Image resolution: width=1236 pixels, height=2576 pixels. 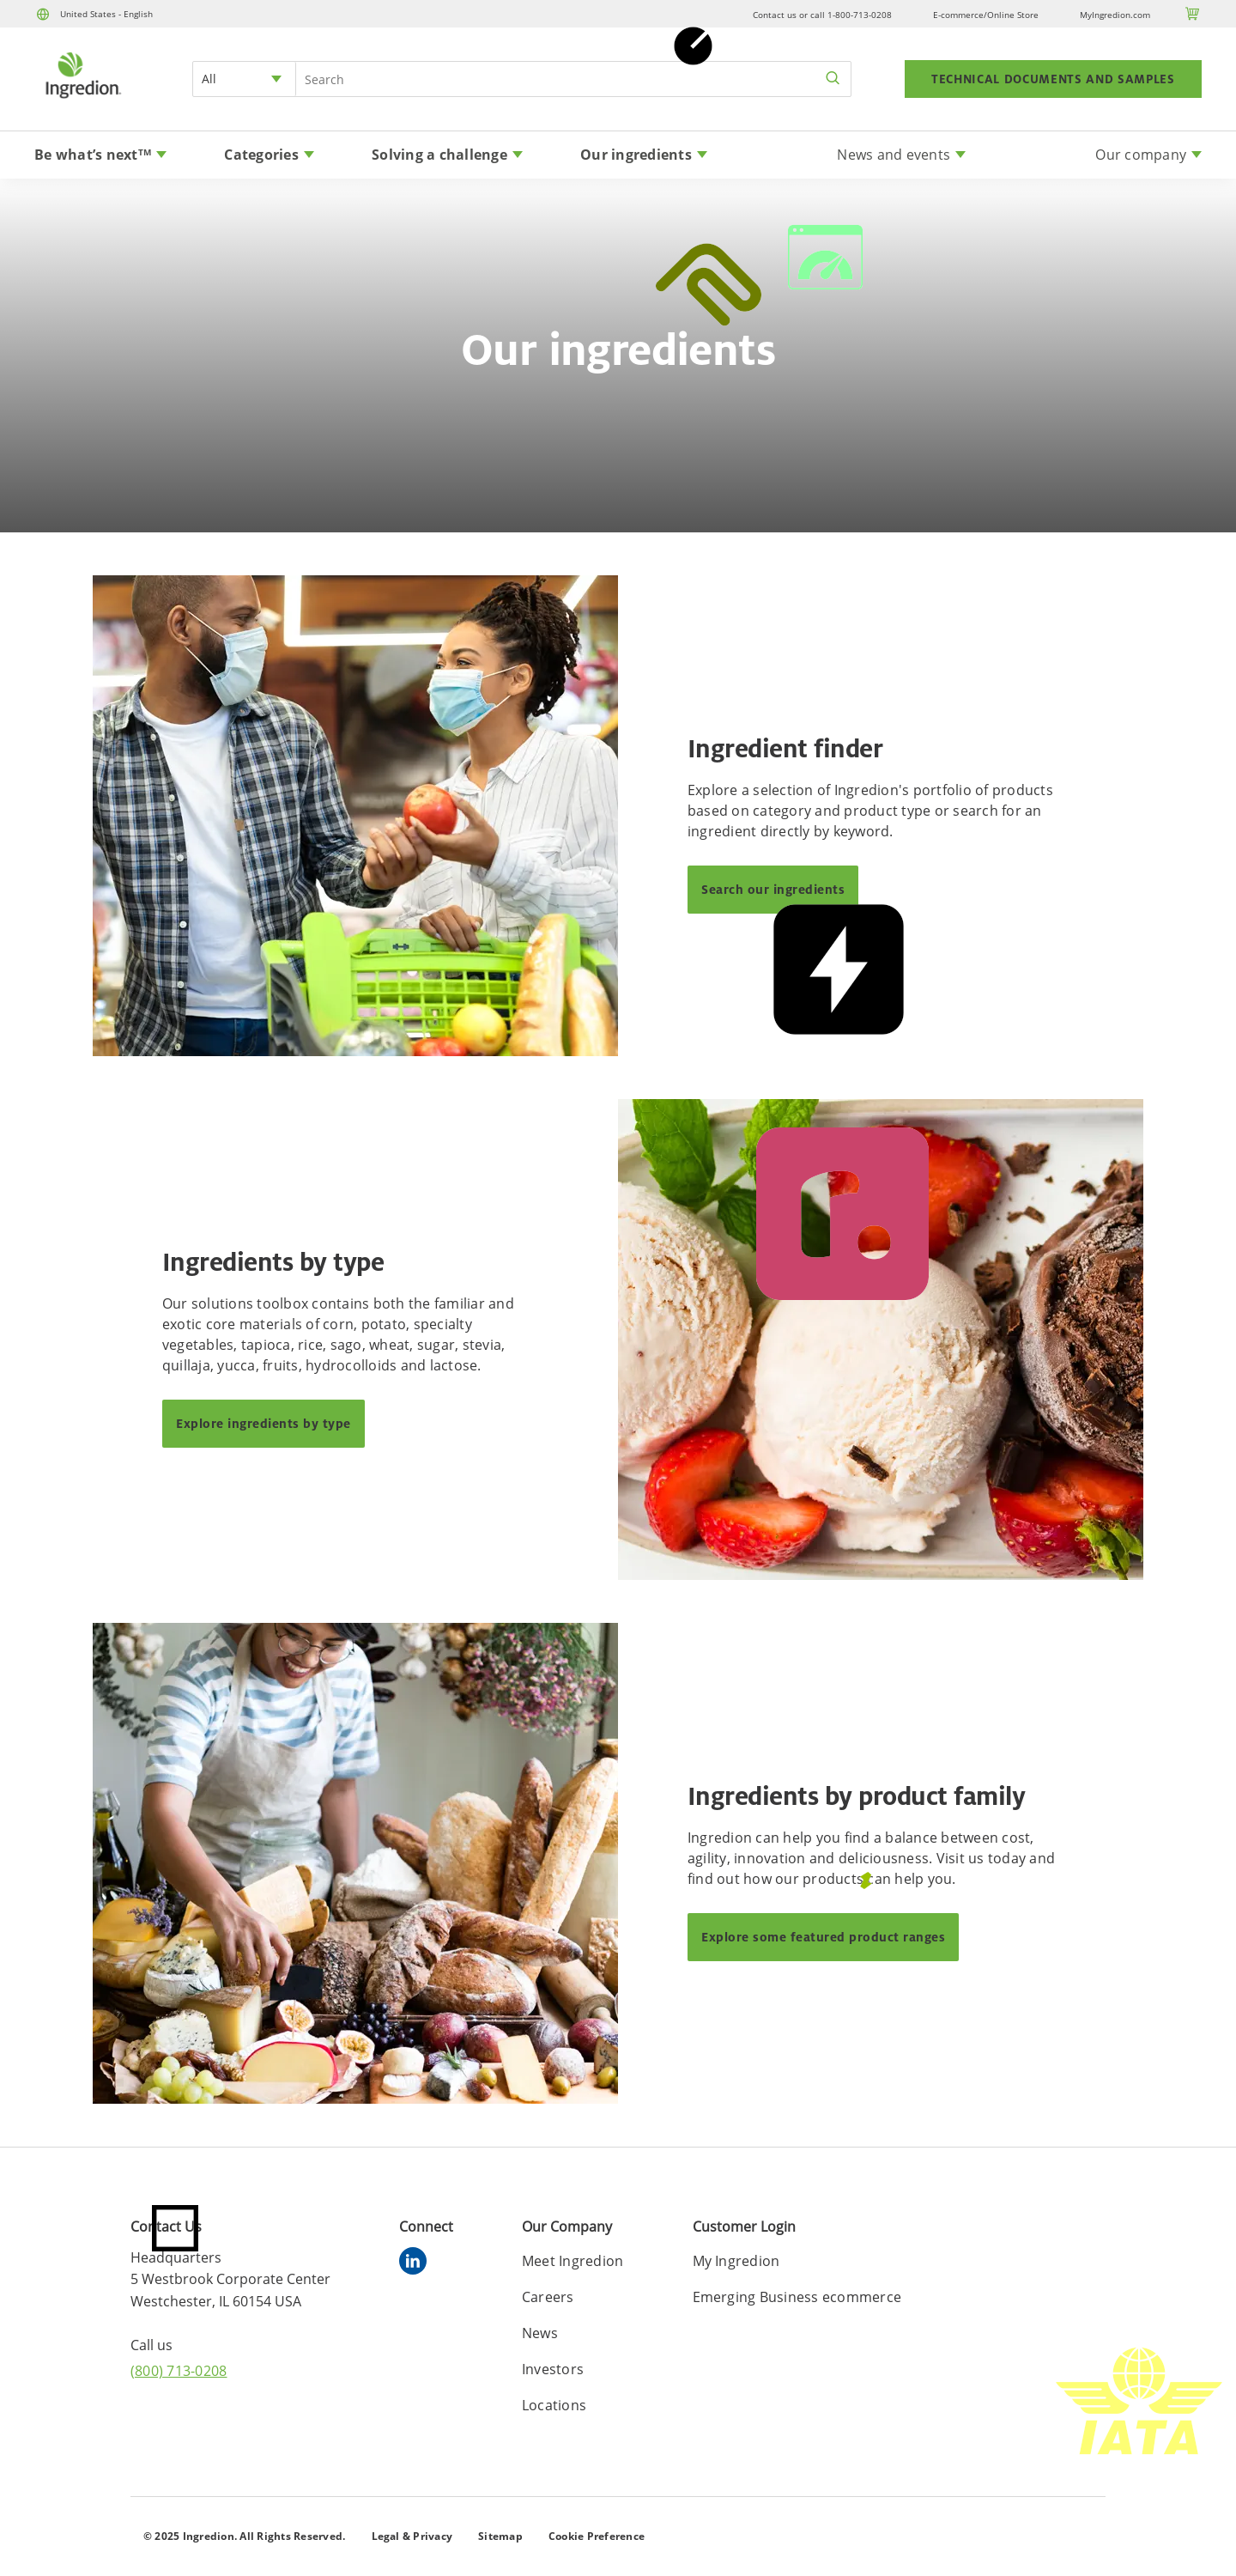 I want to click on rumahweb company logo, so click(x=708, y=284).